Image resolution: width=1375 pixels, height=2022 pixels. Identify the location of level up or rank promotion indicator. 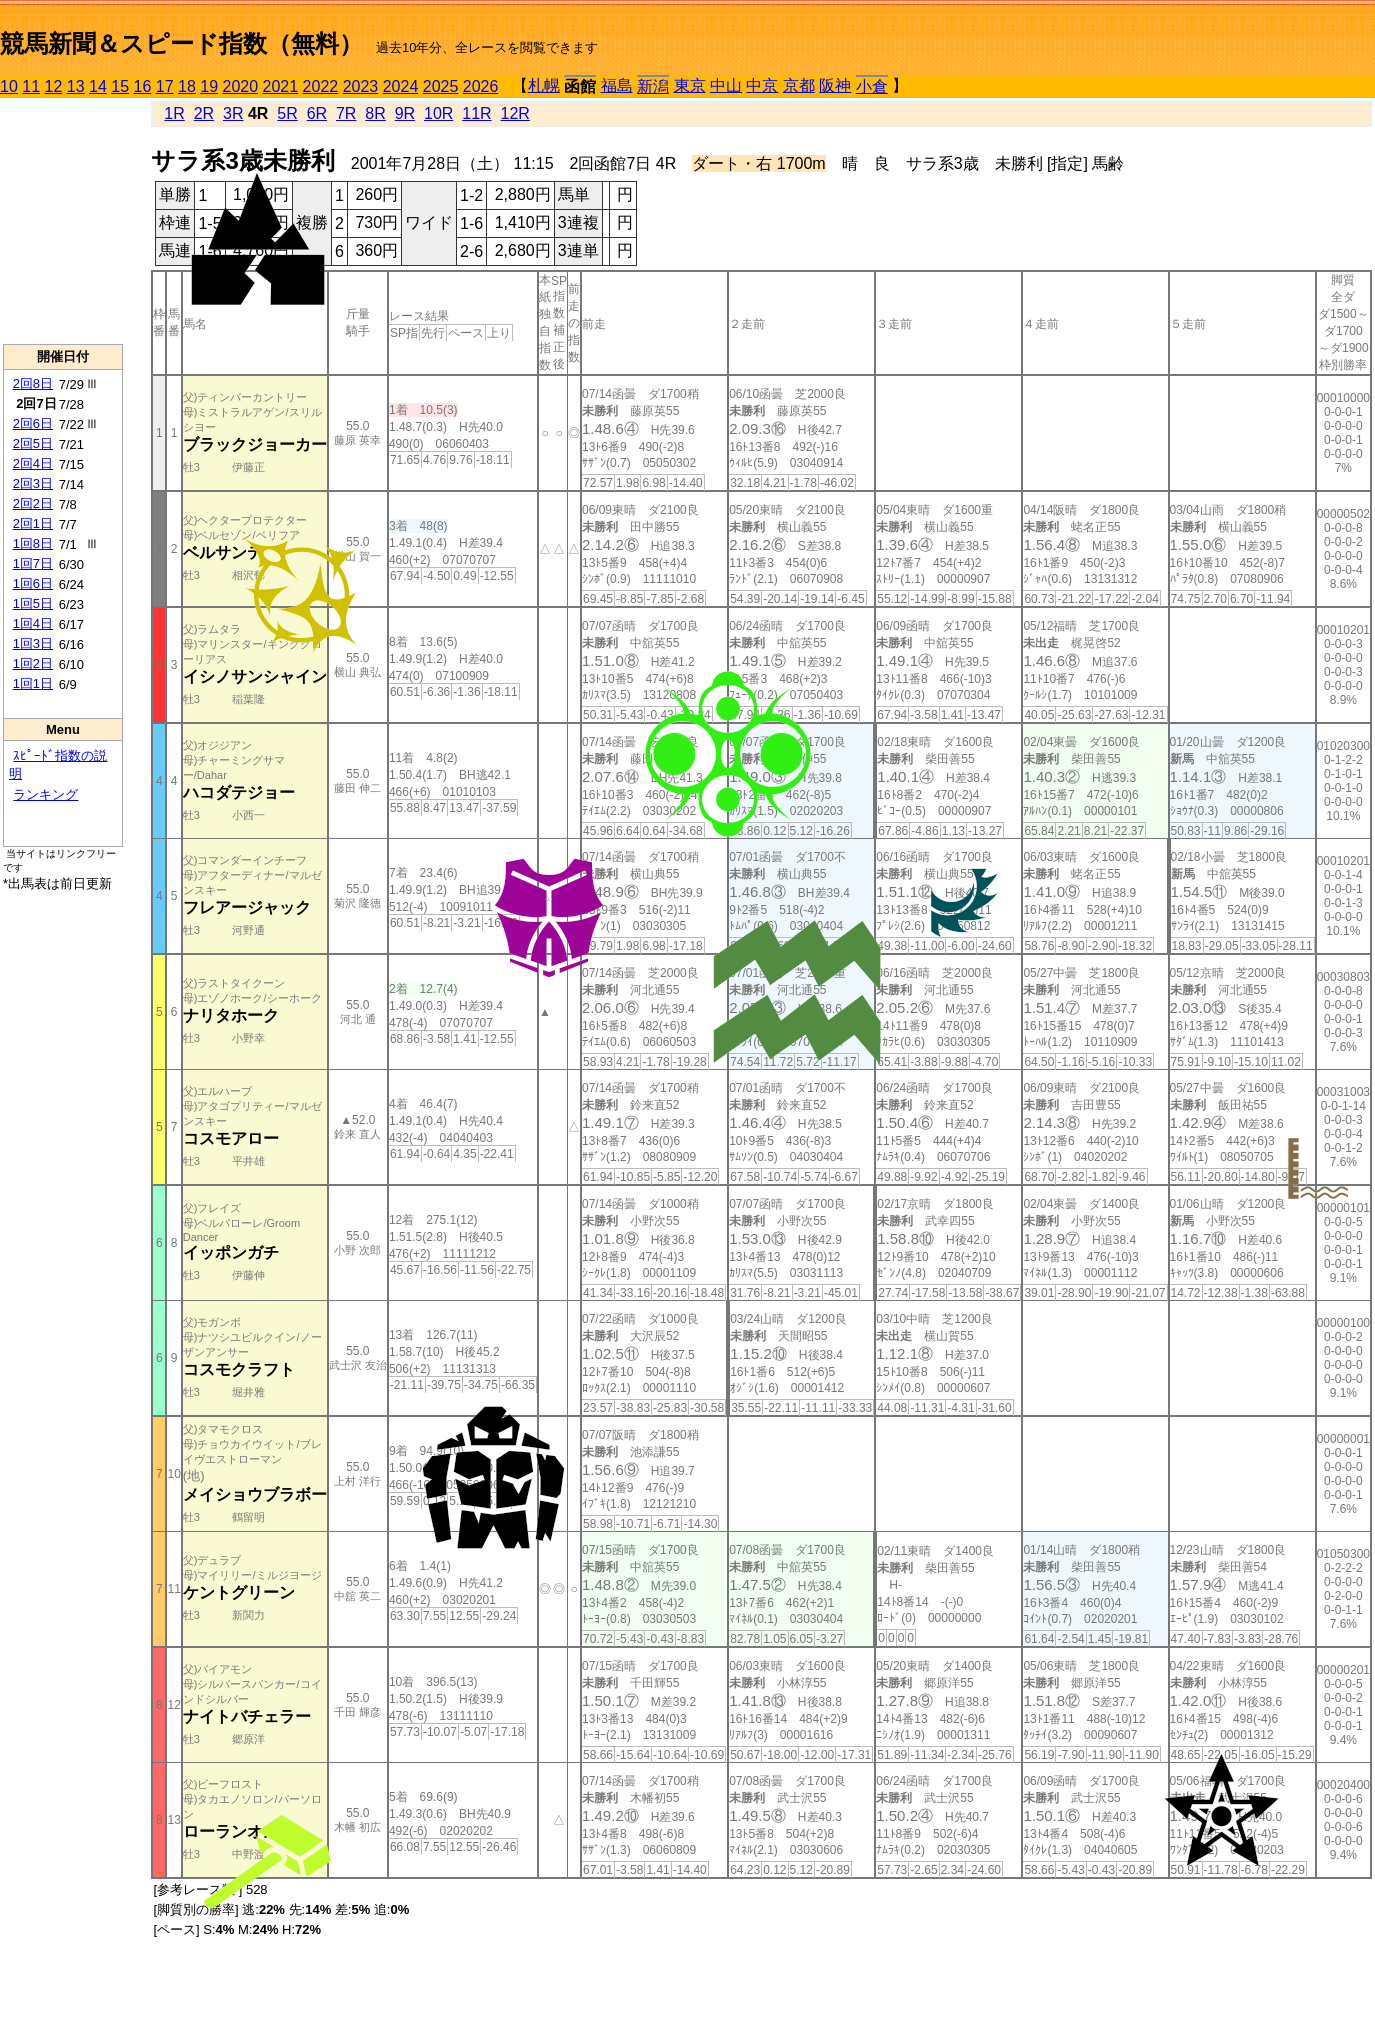
(1222, 1811).